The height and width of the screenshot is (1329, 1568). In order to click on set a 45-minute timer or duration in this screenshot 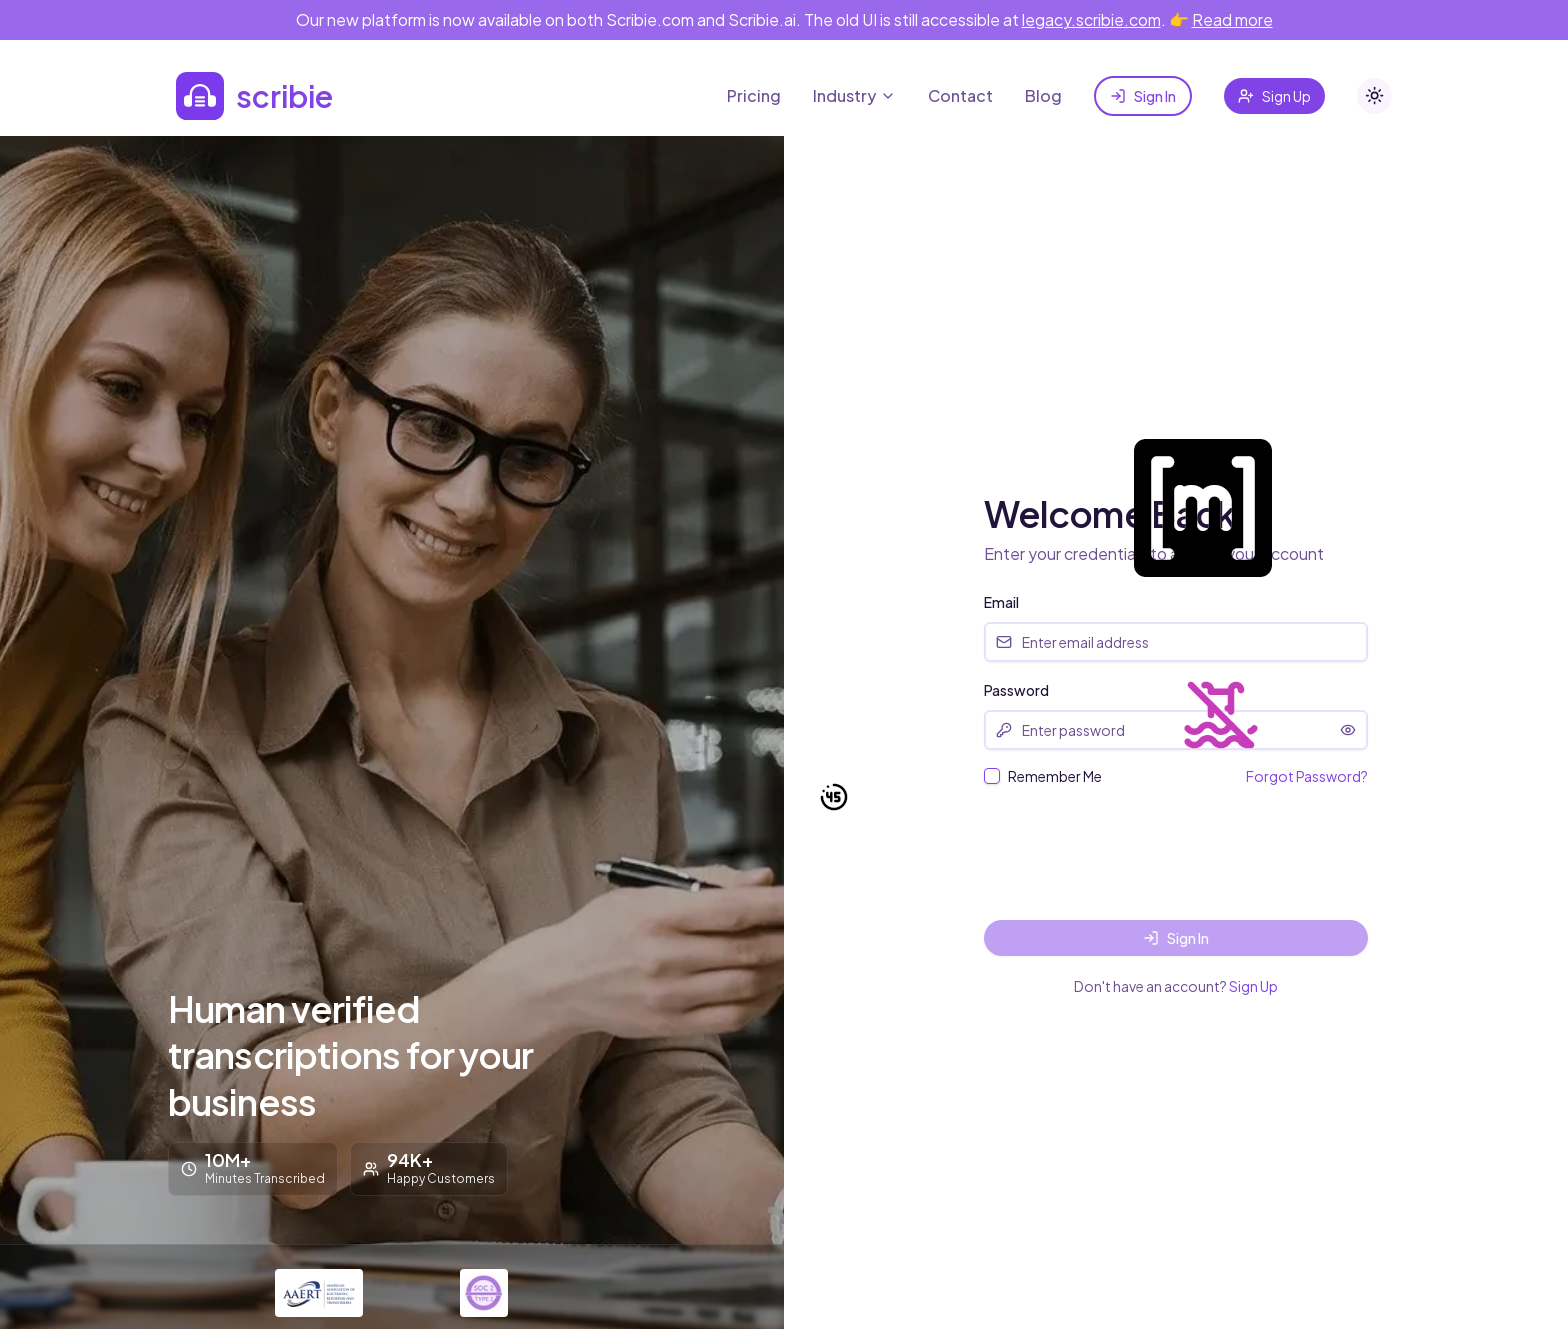, I will do `click(834, 797)`.